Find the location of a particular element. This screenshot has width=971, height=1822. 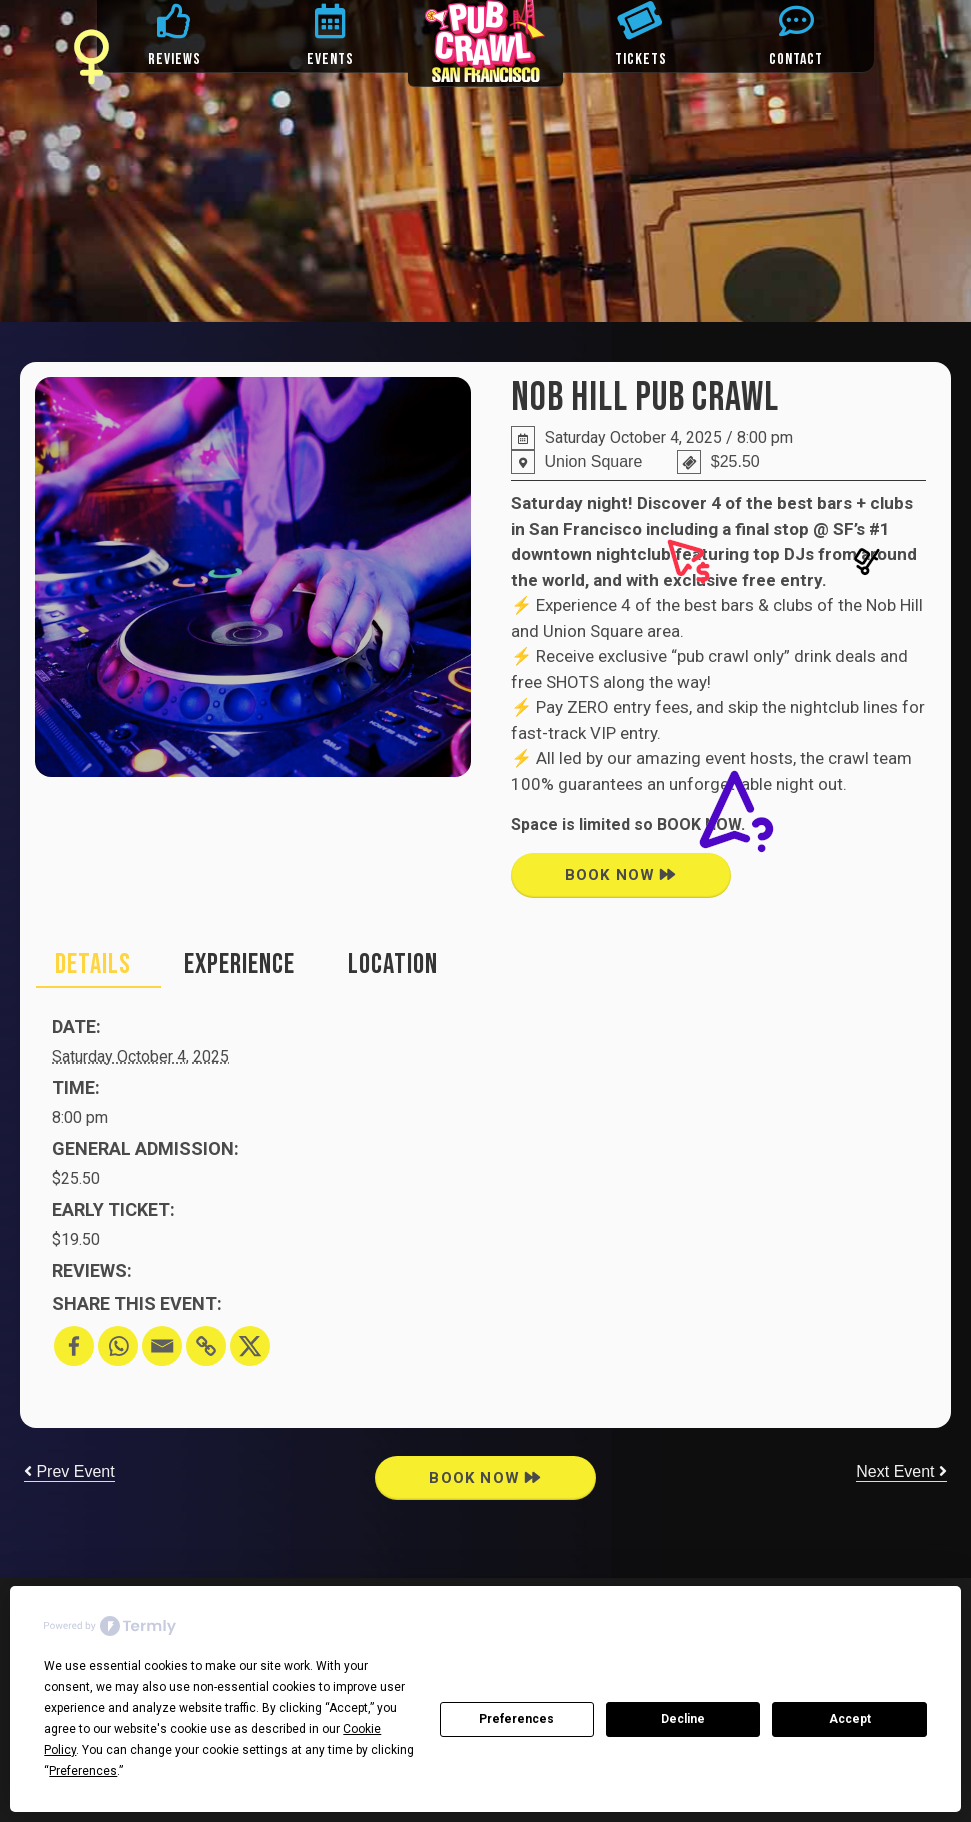

view your shopping cart is located at coordinates (866, 560).